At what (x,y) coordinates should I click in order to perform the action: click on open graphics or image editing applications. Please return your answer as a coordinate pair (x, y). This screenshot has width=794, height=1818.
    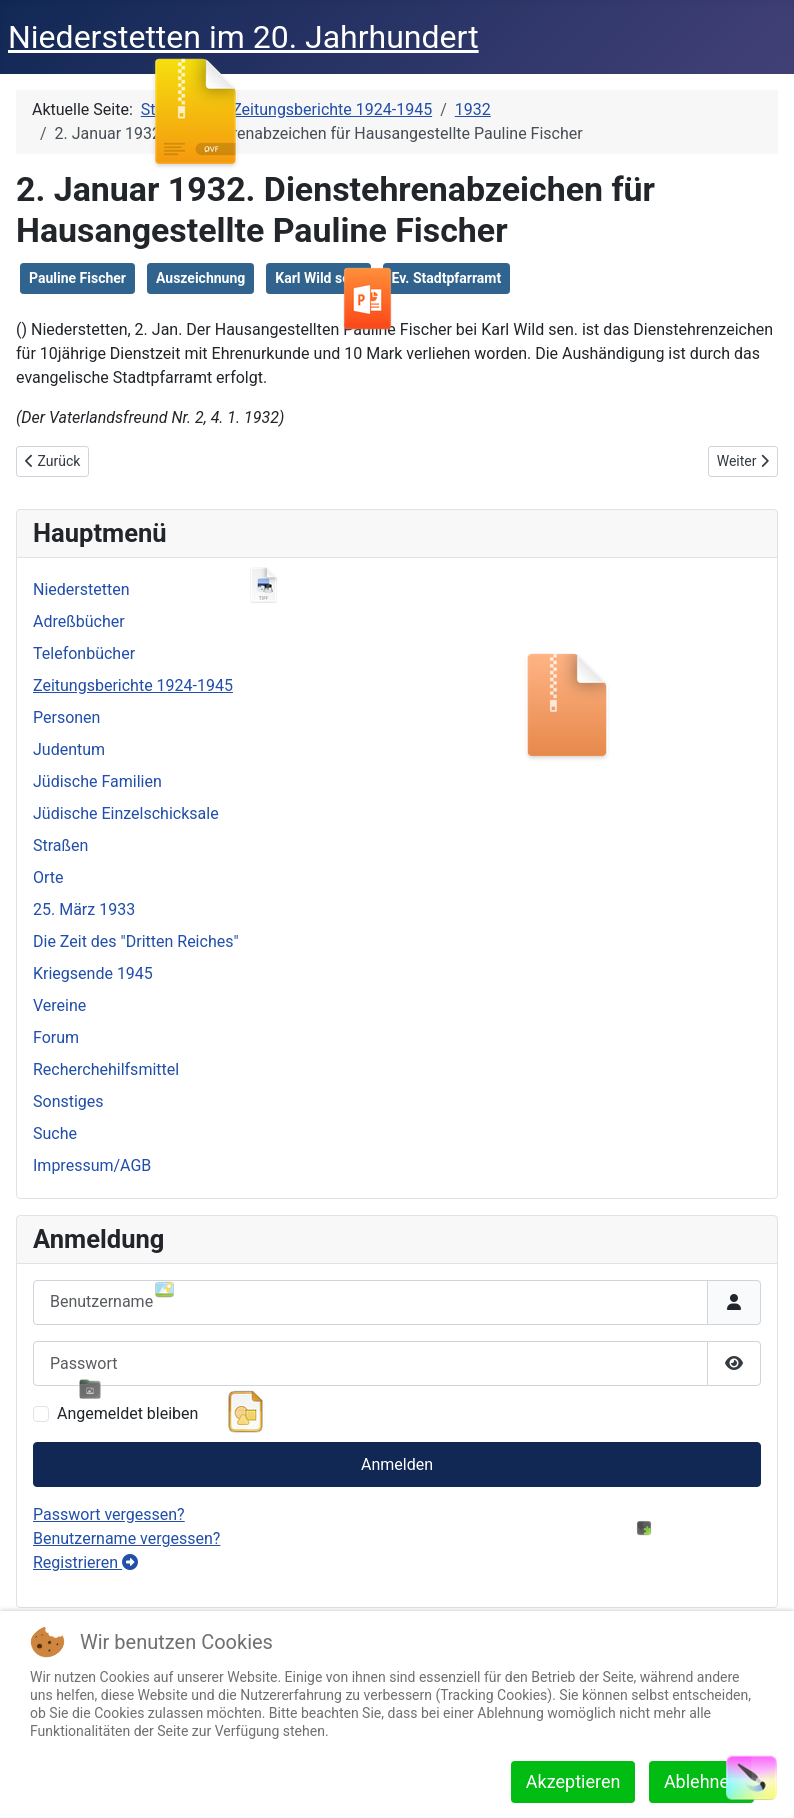
    Looking at the image, I should click on (164, 1289).